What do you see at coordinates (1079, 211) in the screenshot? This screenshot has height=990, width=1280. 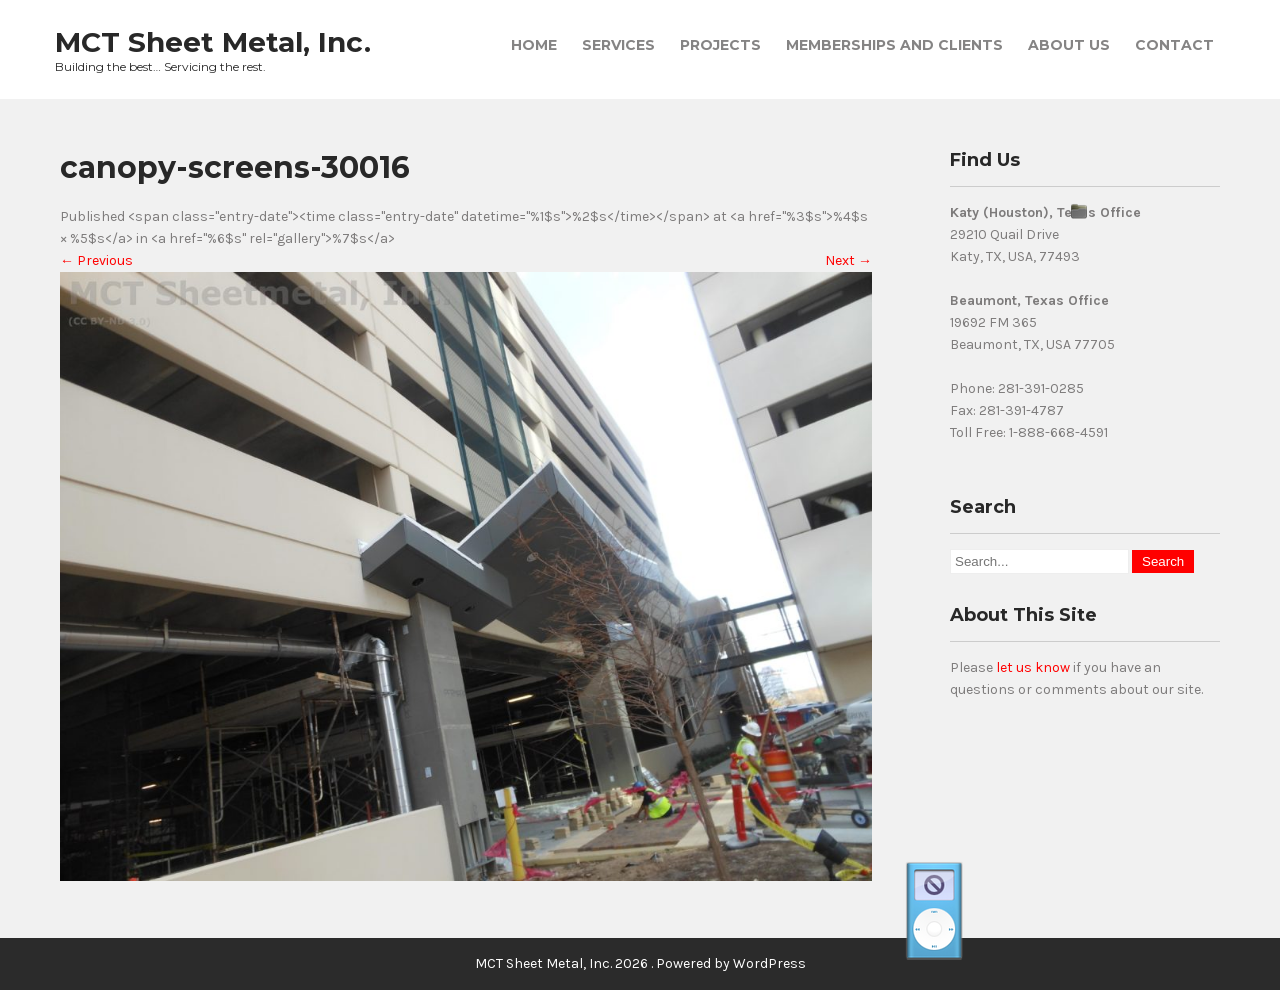 I see `indicates a folder is currently open or expanded` at bounding box center [1079, 211].